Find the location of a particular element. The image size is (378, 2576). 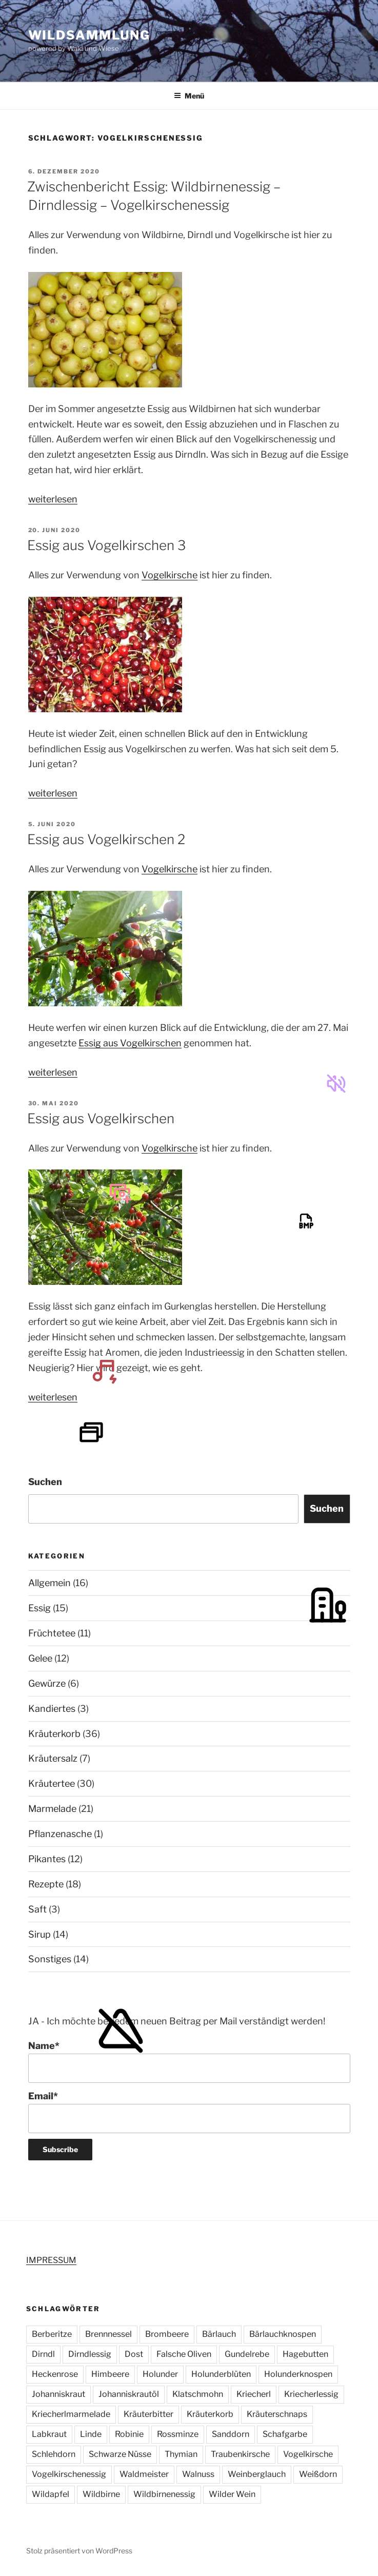

mute audio is located at coordinates (336, 1083).